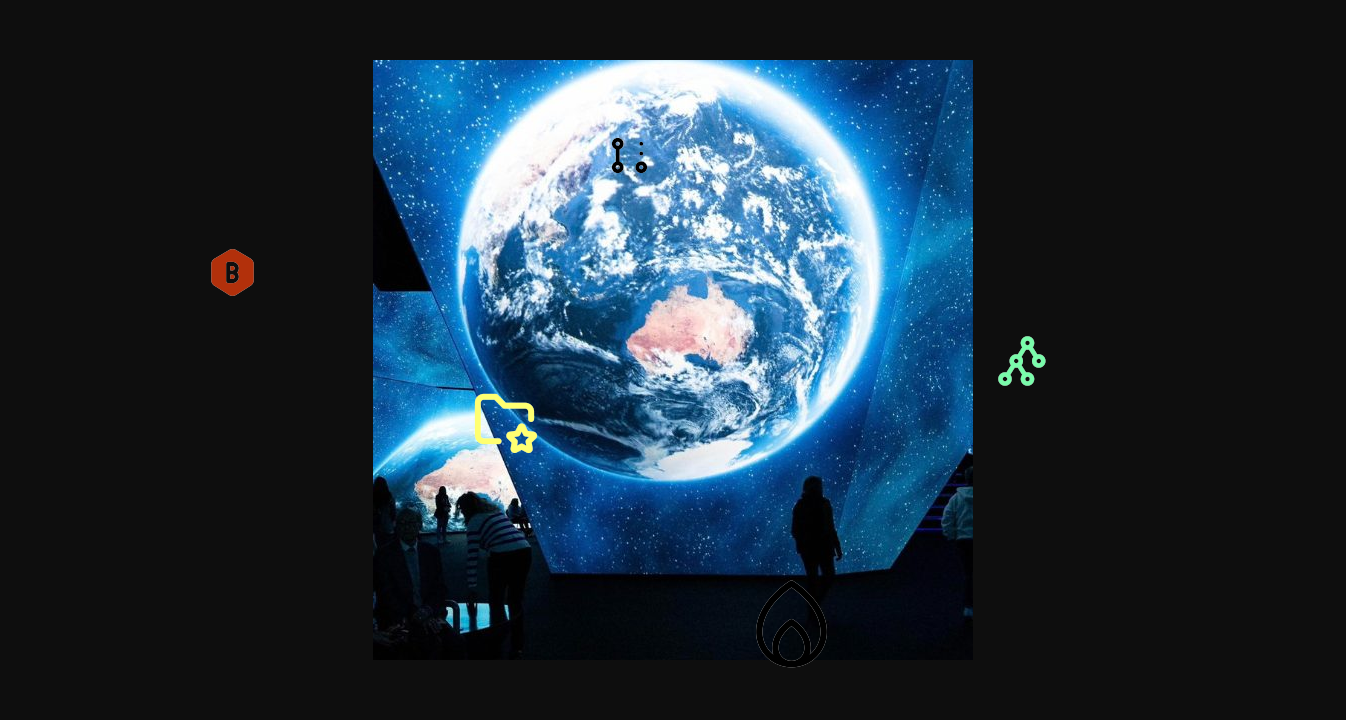 Image resolution: width=1346 pixels, height=720 pixels. Describe the element at coordinates (791, 625) in the screenshot. I see `indicates trending or hot content` at that location.